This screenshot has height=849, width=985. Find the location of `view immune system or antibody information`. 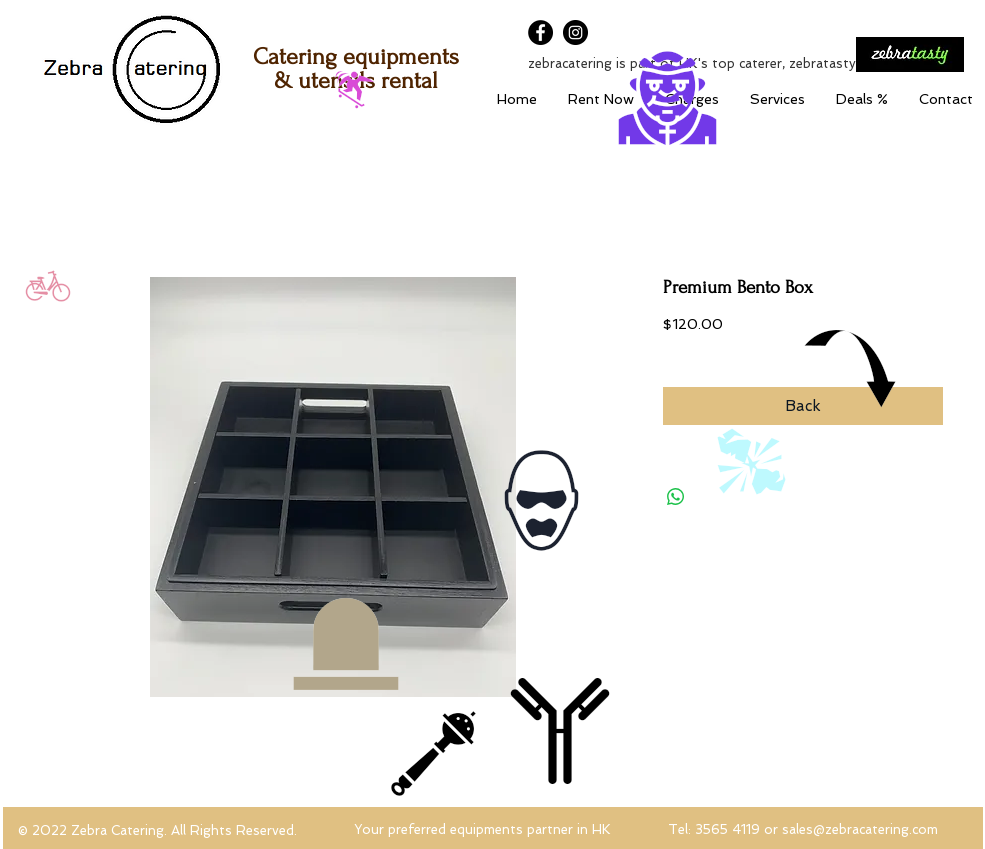

view immune system or antibody information is located at coordinates (560, 731).